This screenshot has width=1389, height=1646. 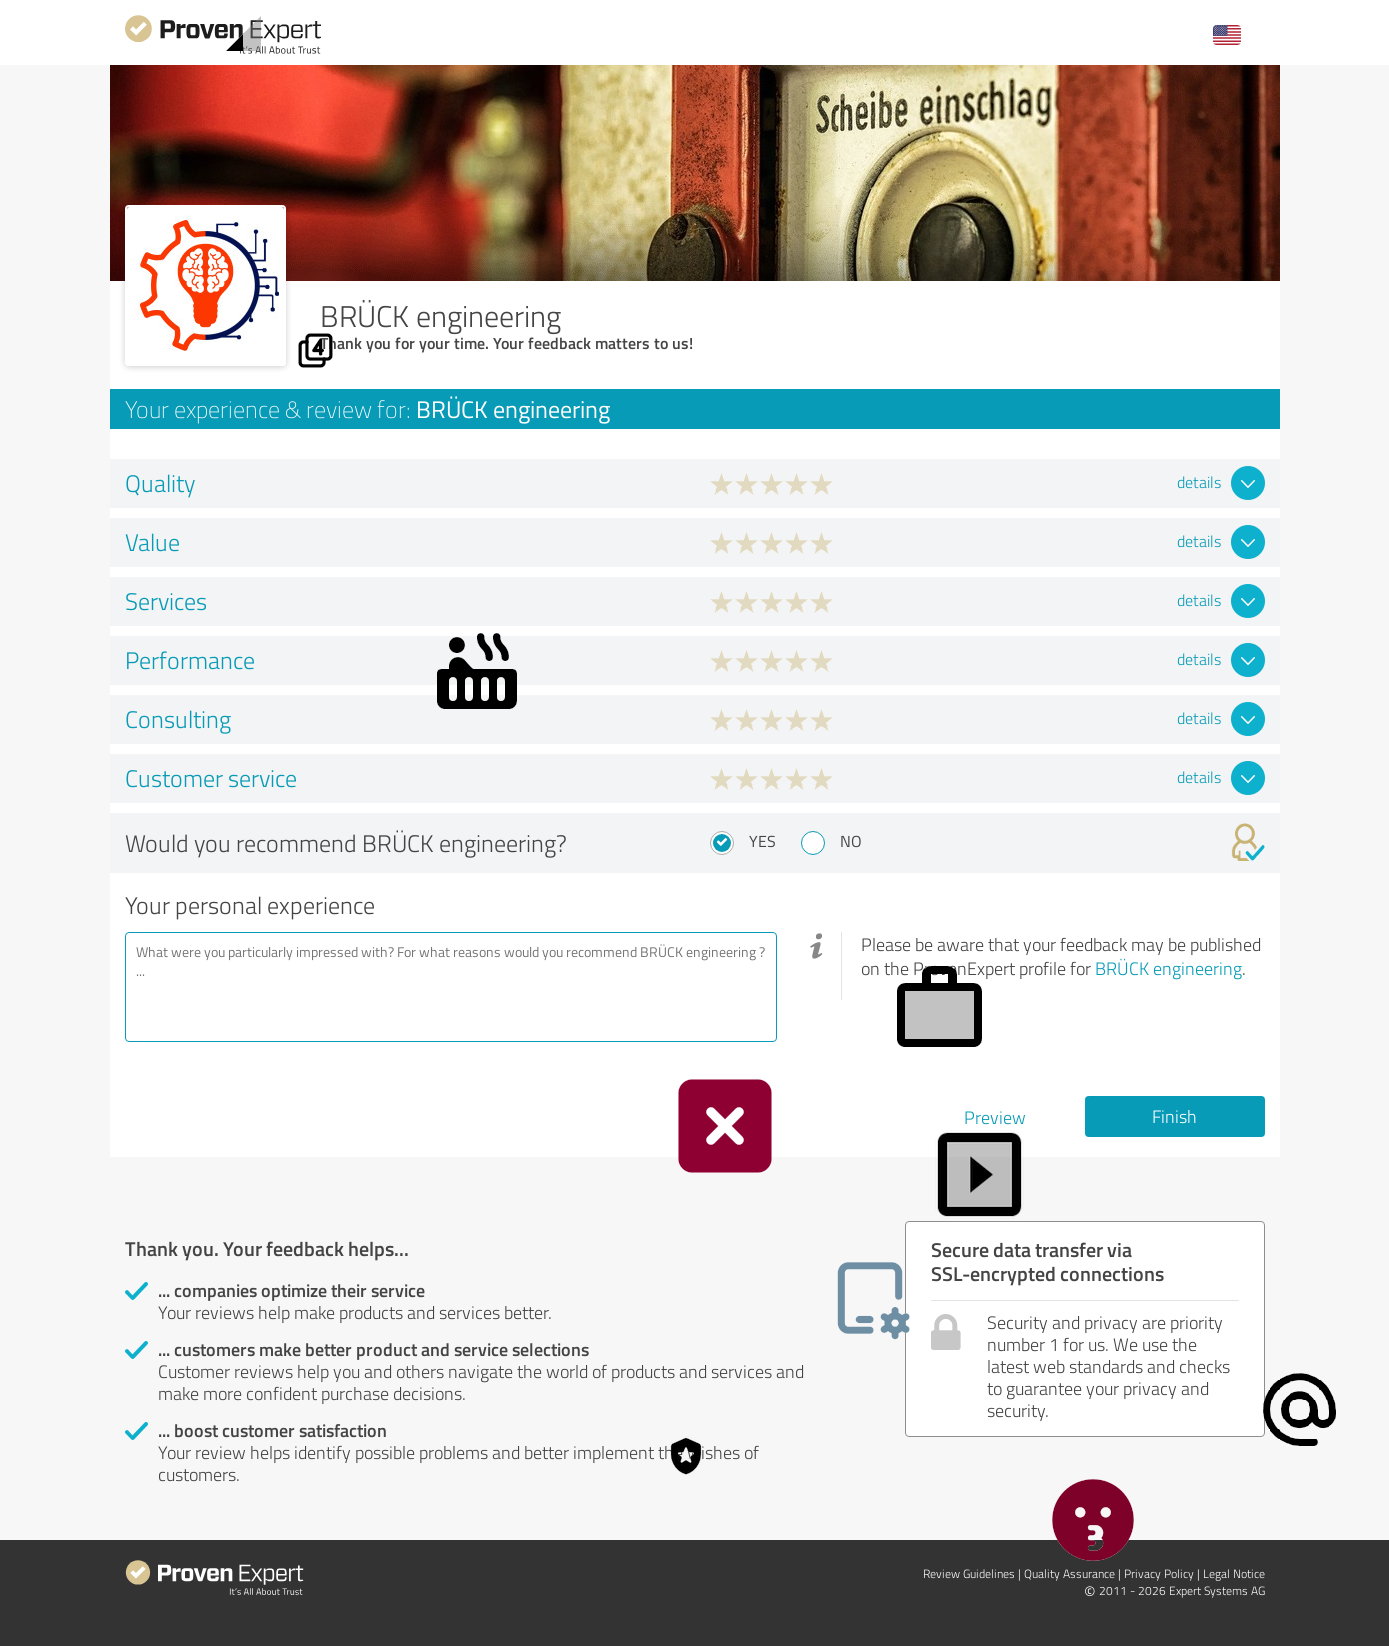 I want to click on close or dismiss a dialog, so click(x=725, y=1126).